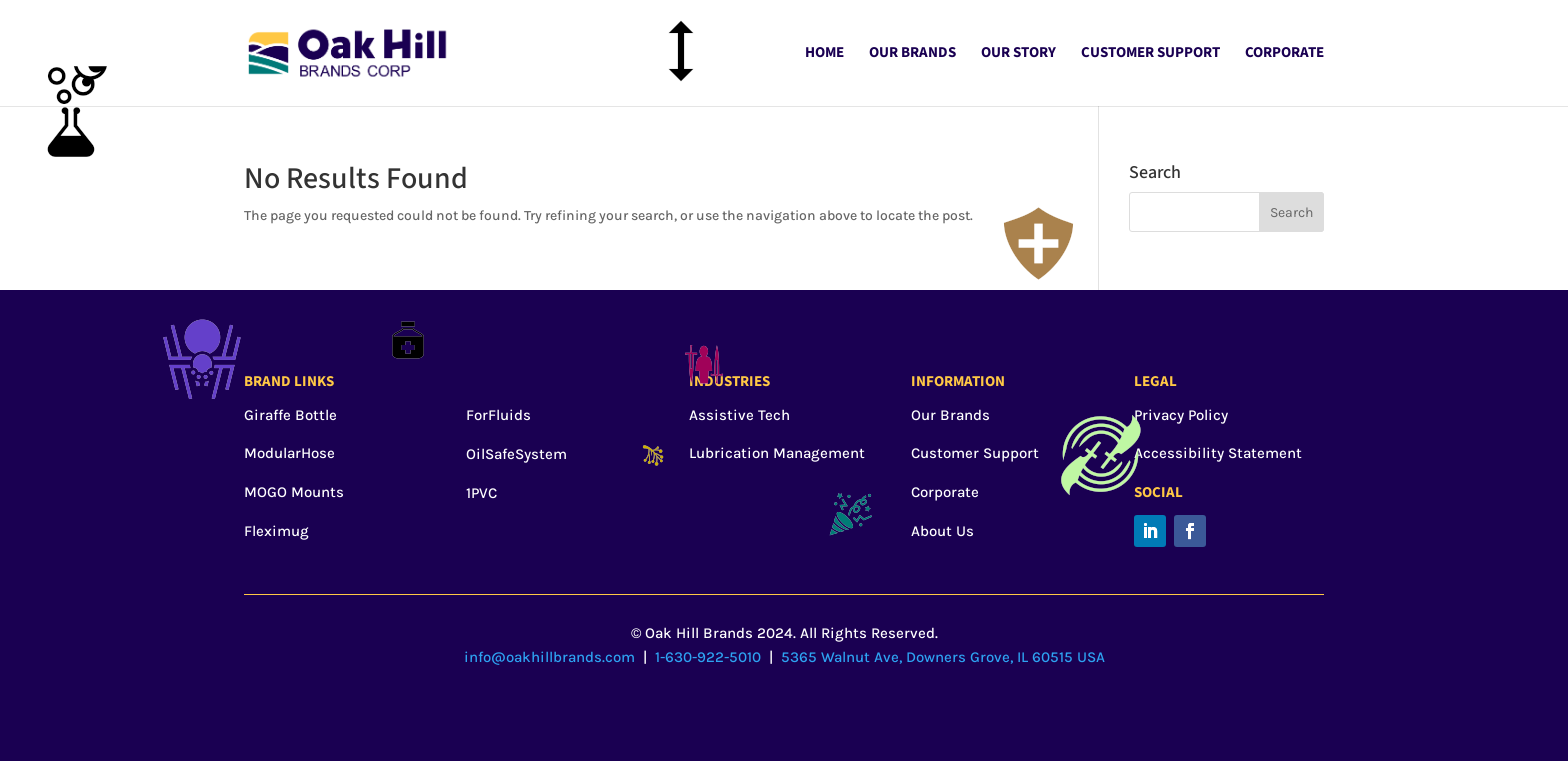 The image size is (1568, 761). What do you see at coordinates (1038, 243) in the screenshot?
I see `activate defensive healing ability` at bounding box center [1038, 243].